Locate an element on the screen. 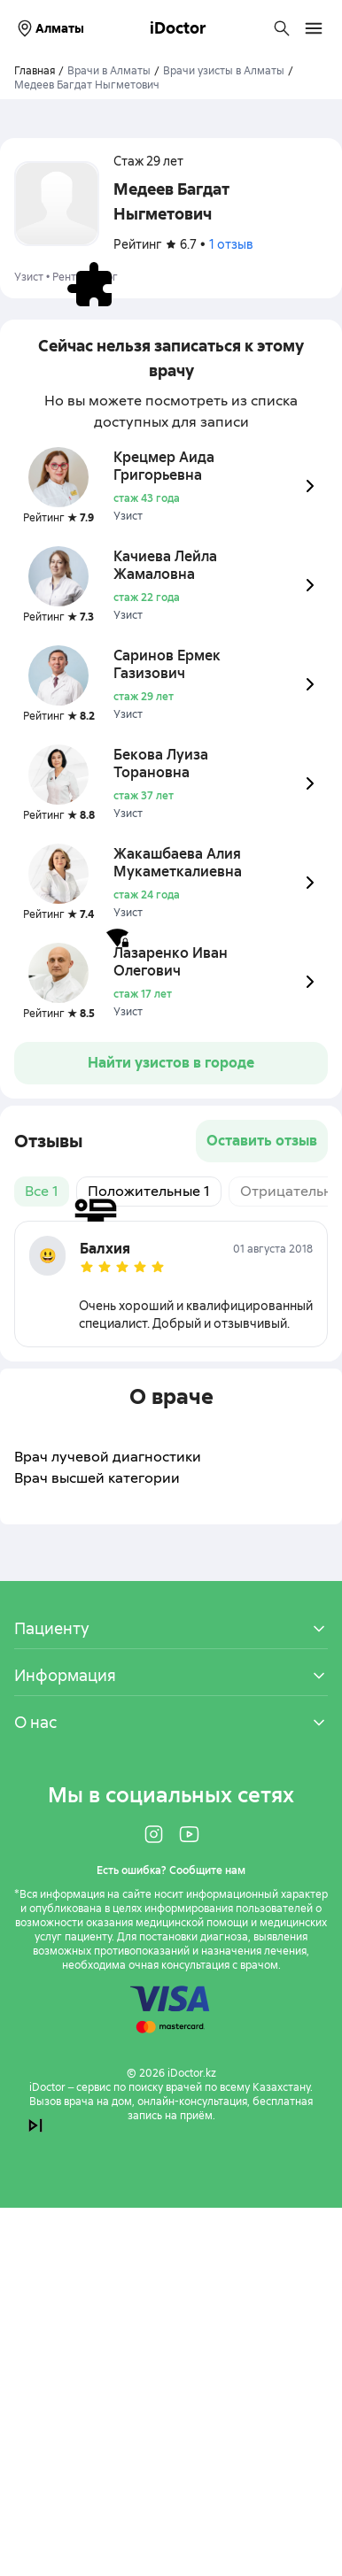  connected to a password-protected wifi network is located at coordinates (117, 937).